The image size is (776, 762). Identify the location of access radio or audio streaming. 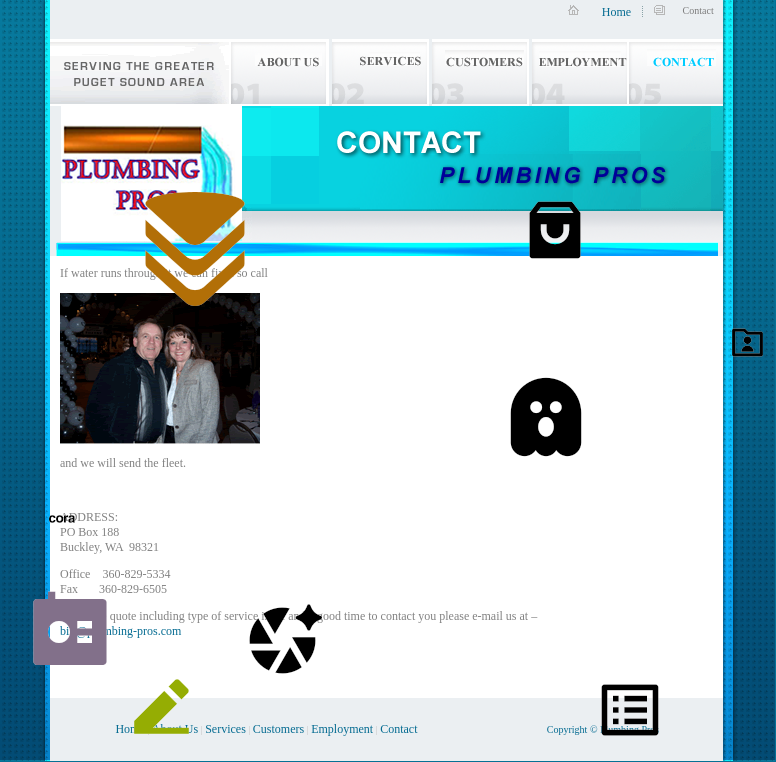
(70, 632).